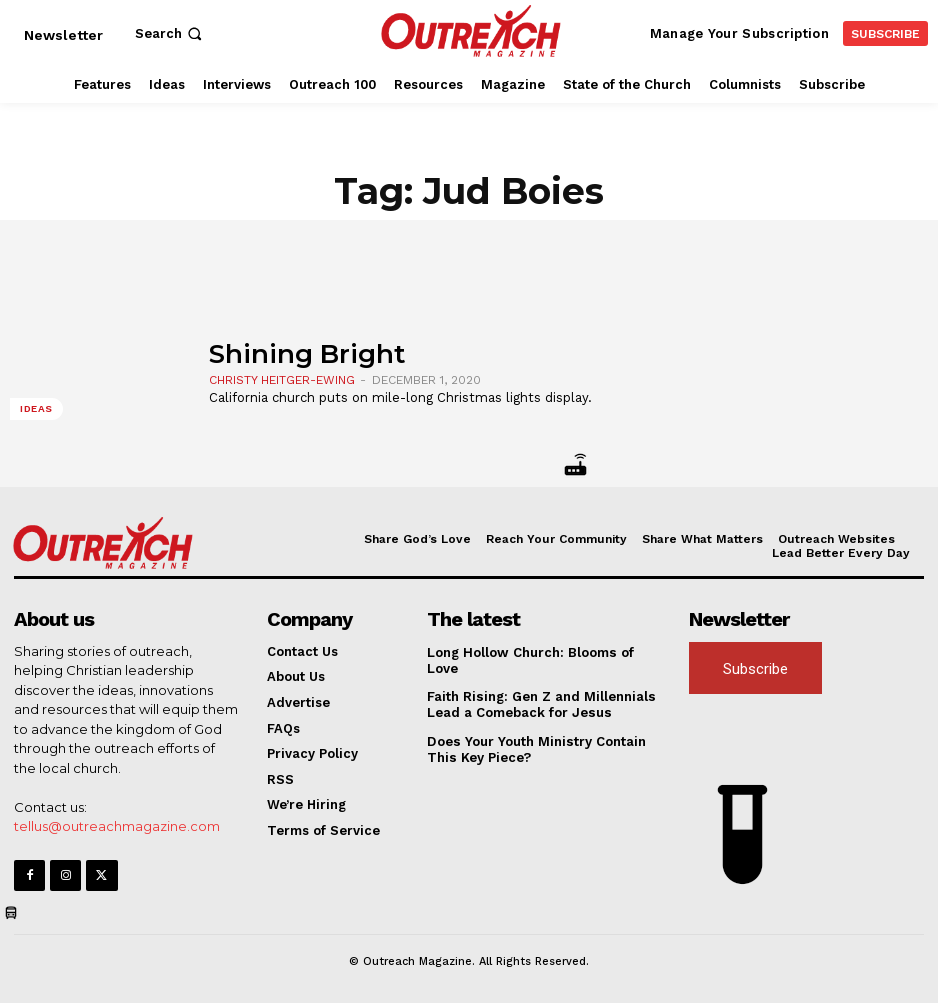  Describe the element at coordinates (11, 913) in the screenshot. I see `view bus routes and schedules` at that location.